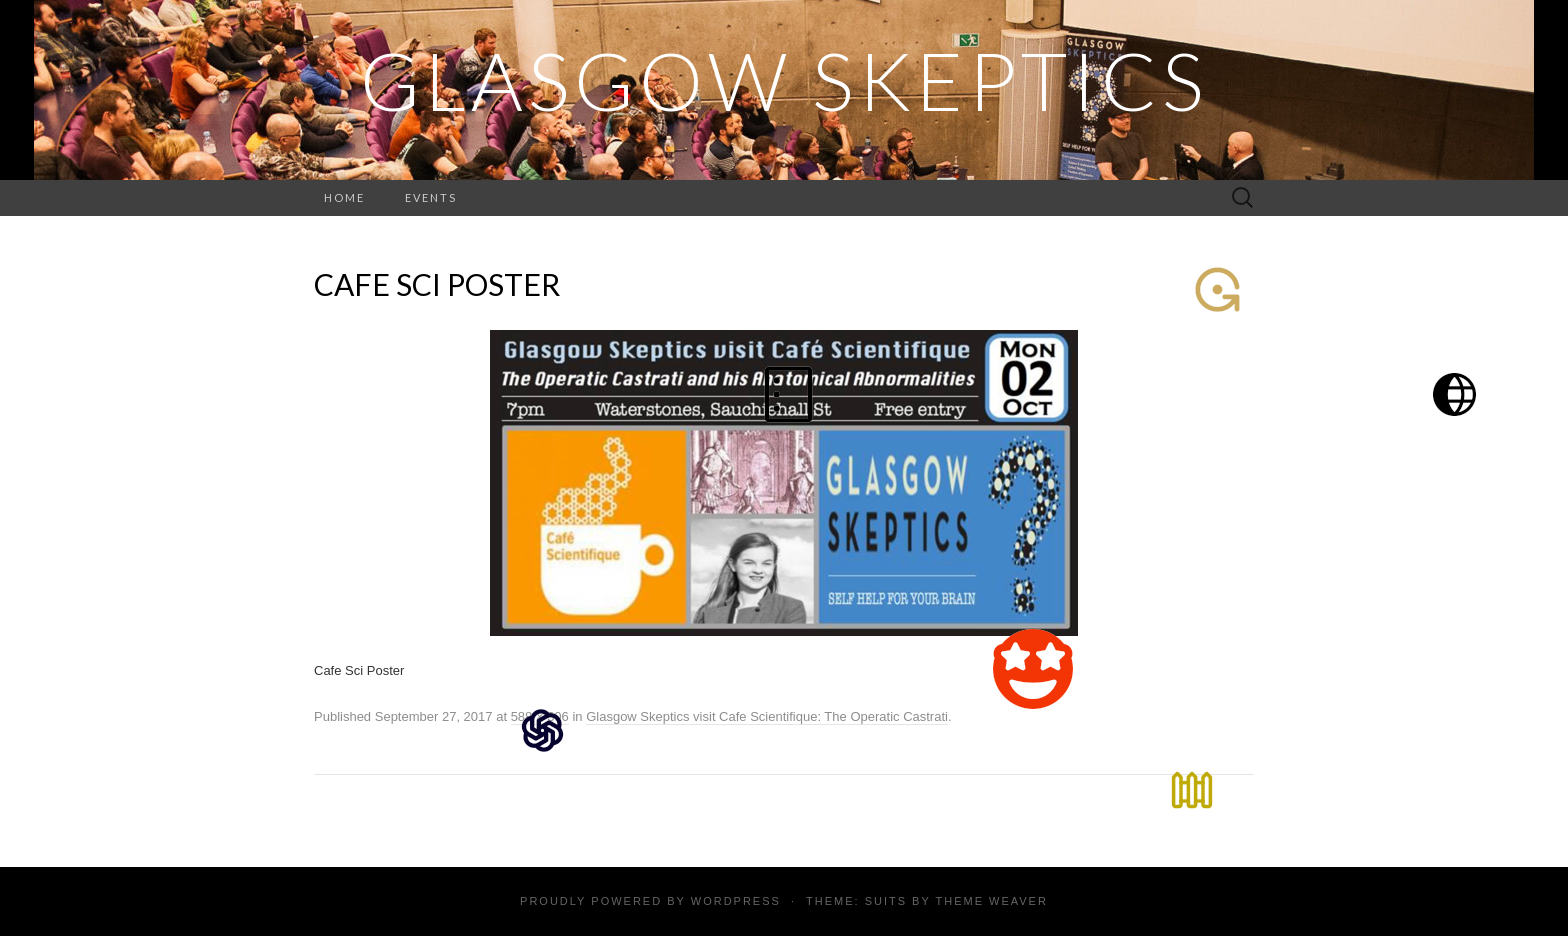 Image resolution: width=1568 pixels, height=936 pixels. I want to click on rotate or refresh content, so click(1217, 289).